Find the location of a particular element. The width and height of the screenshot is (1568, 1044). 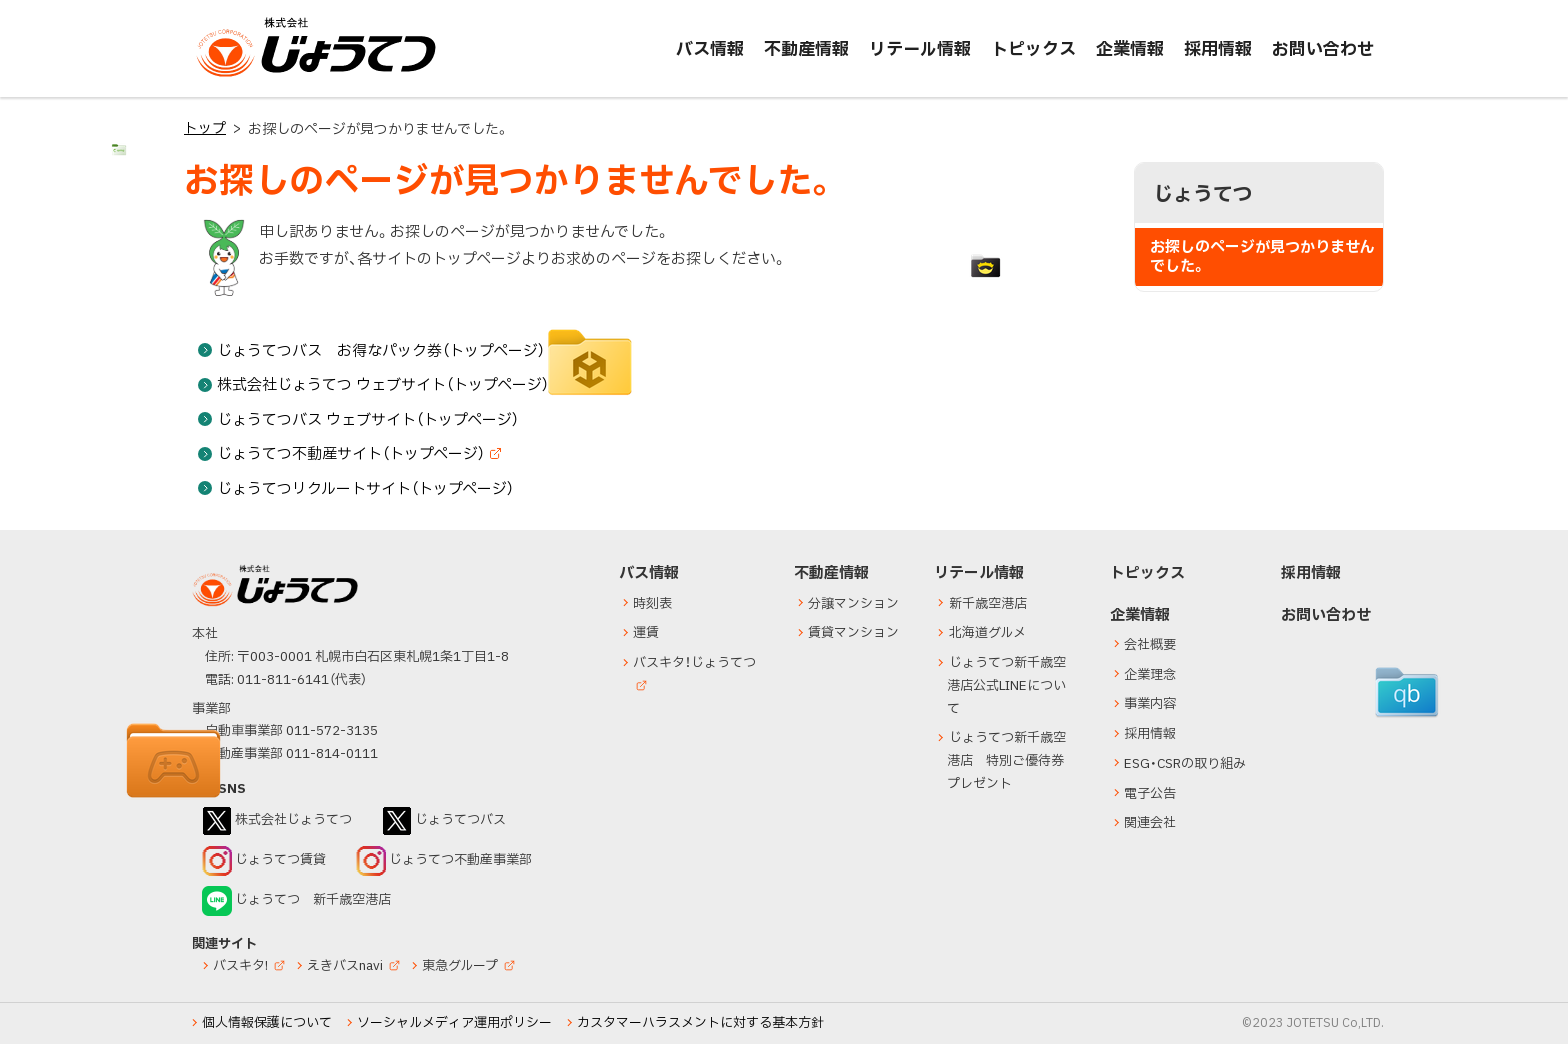

open your games folder is located at coordinates (173, 760).